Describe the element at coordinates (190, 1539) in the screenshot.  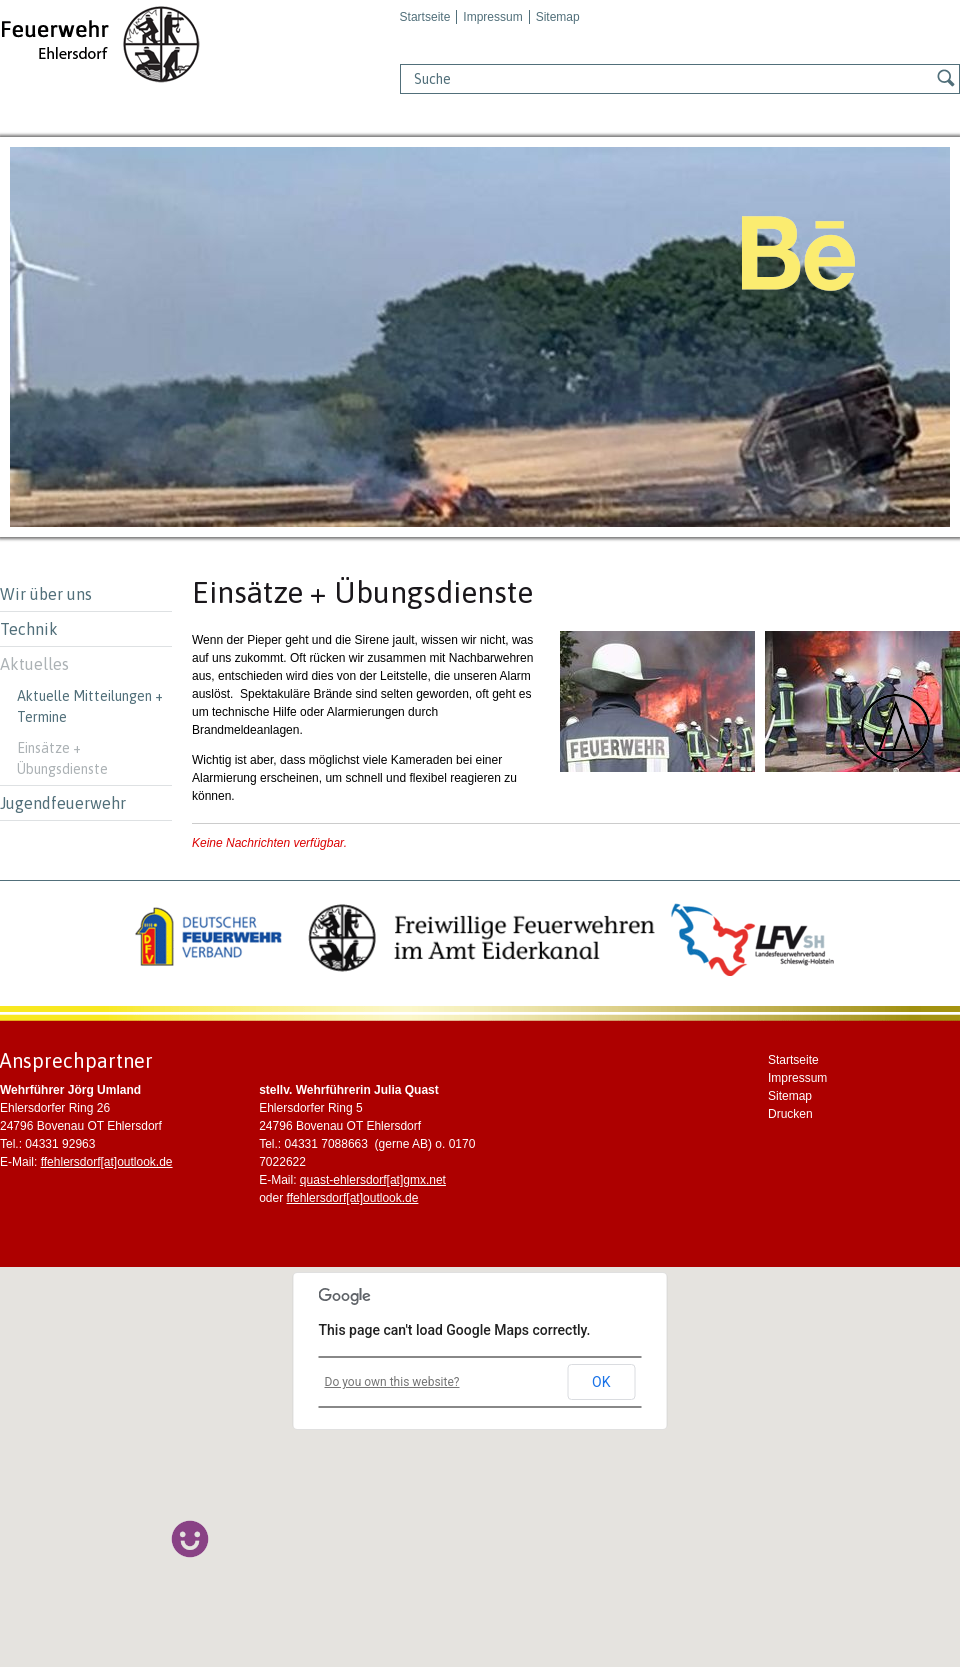
I see `add a reaction or emoji to a message` at that location.